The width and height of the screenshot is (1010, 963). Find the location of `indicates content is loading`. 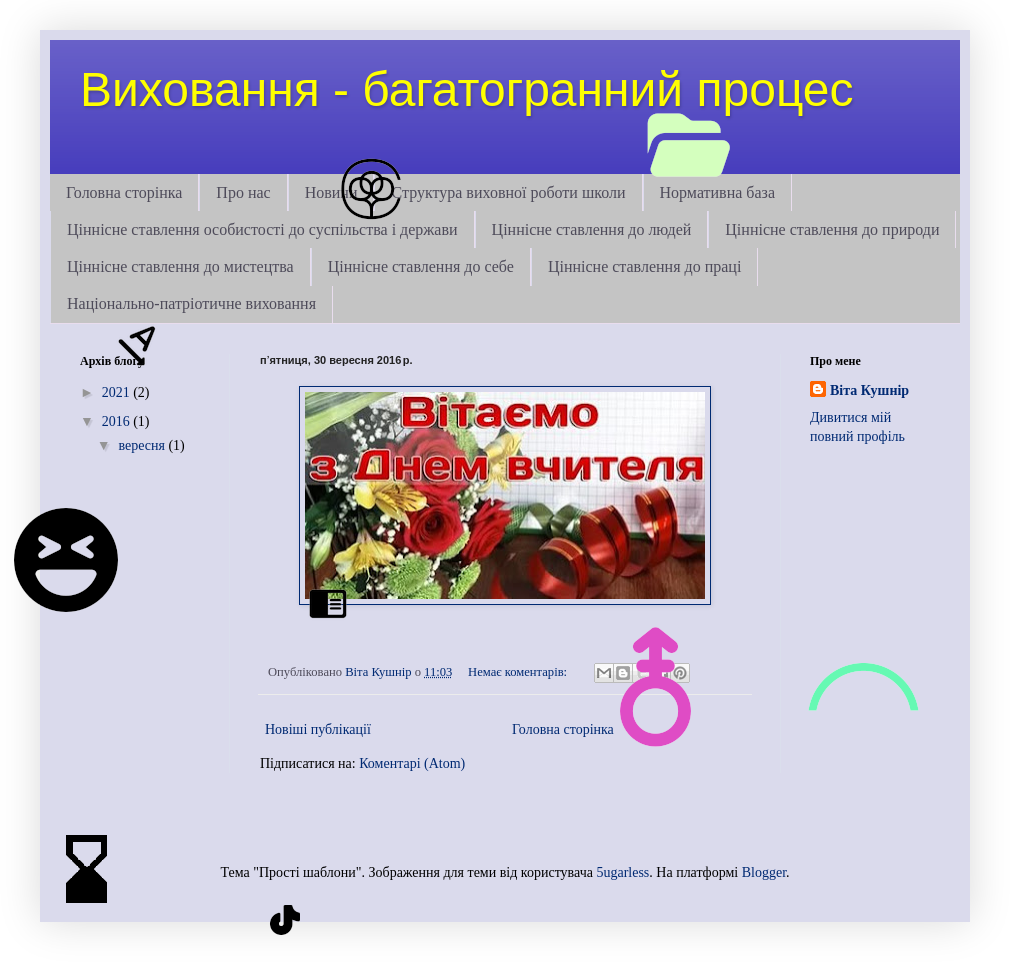

indicates content is loading is located at coordinates (863, 718).